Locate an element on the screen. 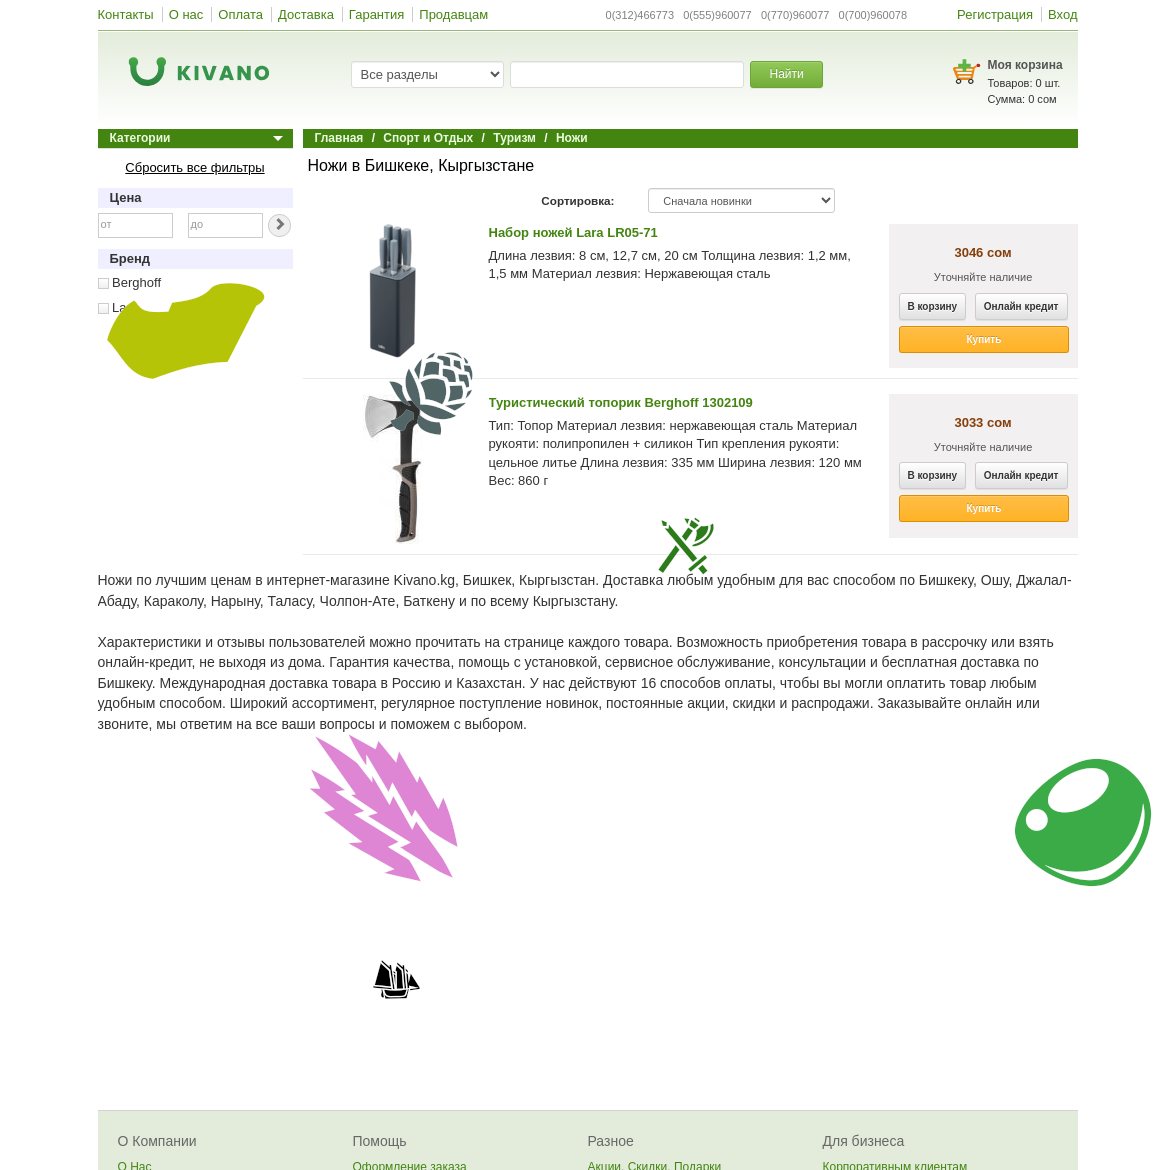  fishing activity or minigame is located at coordinates (396, 979).